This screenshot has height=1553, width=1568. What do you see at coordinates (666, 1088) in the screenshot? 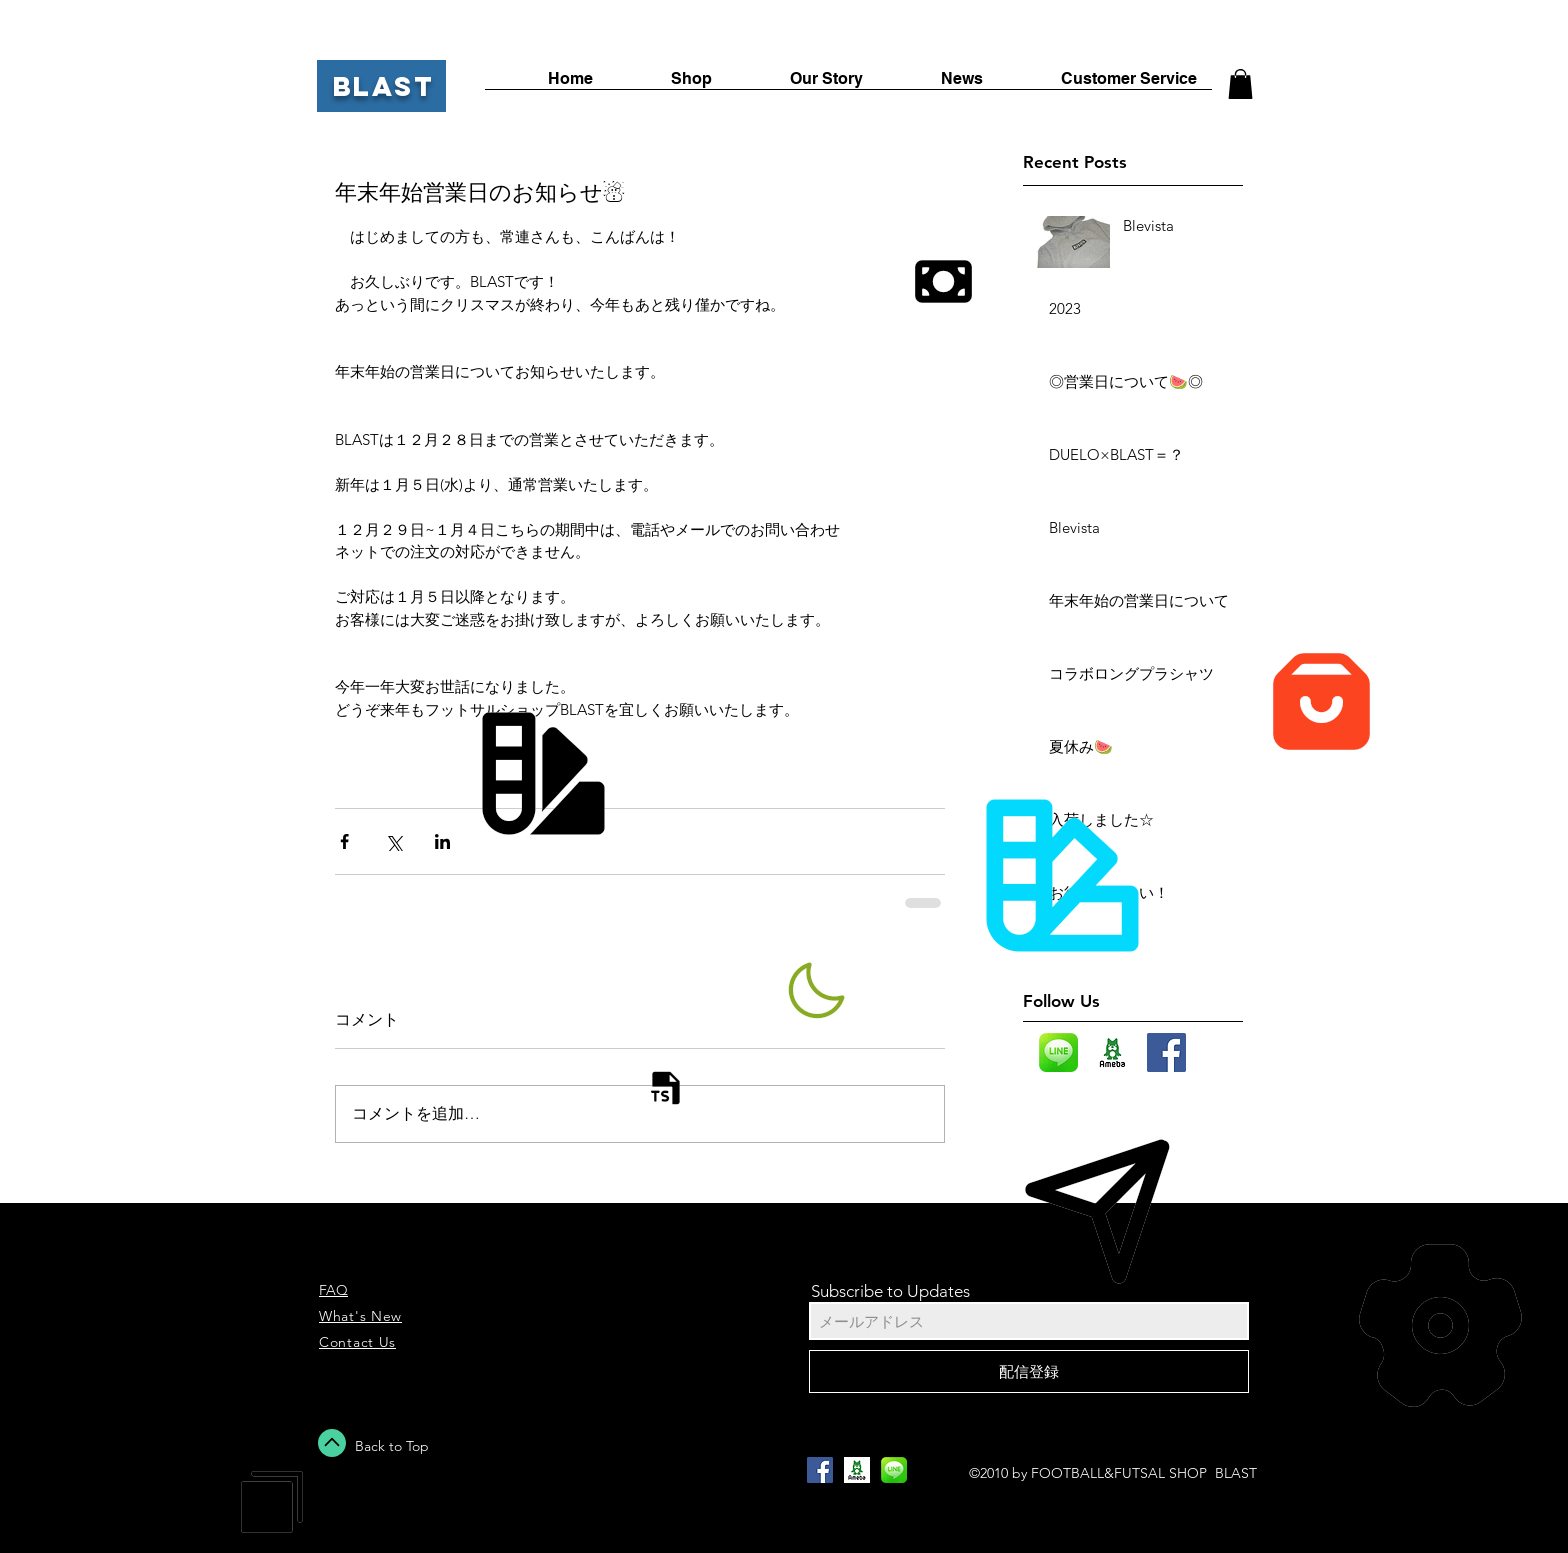
I see `typescript file indicator` at bounding box center [666, 1088].